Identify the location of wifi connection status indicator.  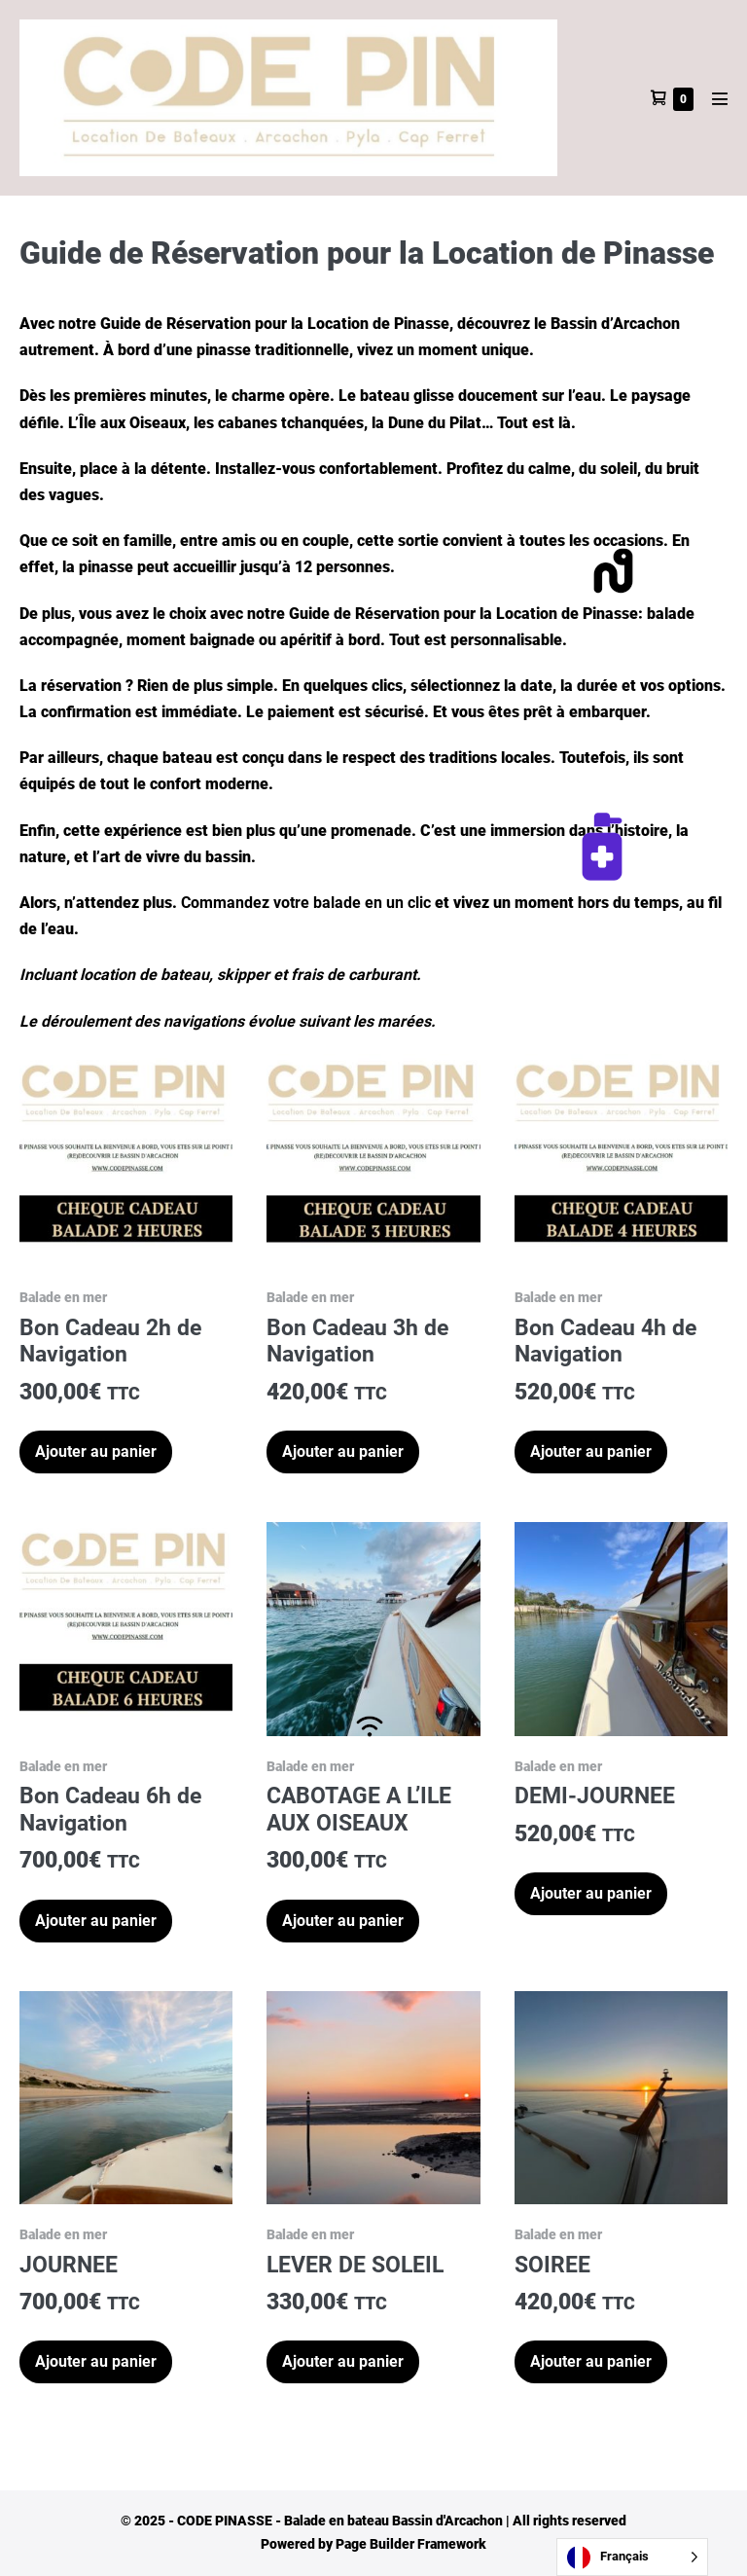
(370, 1726).